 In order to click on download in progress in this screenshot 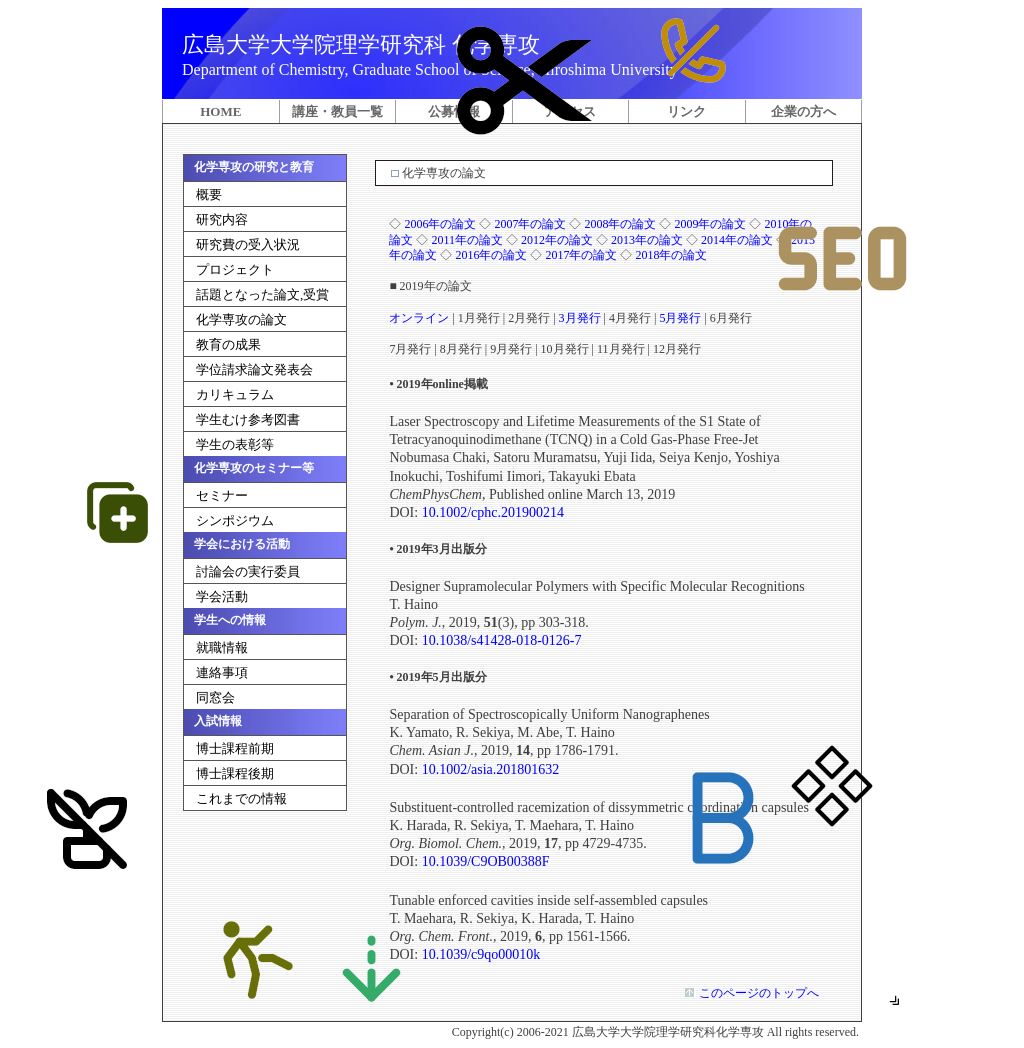, I will do `click(371, 968)`.